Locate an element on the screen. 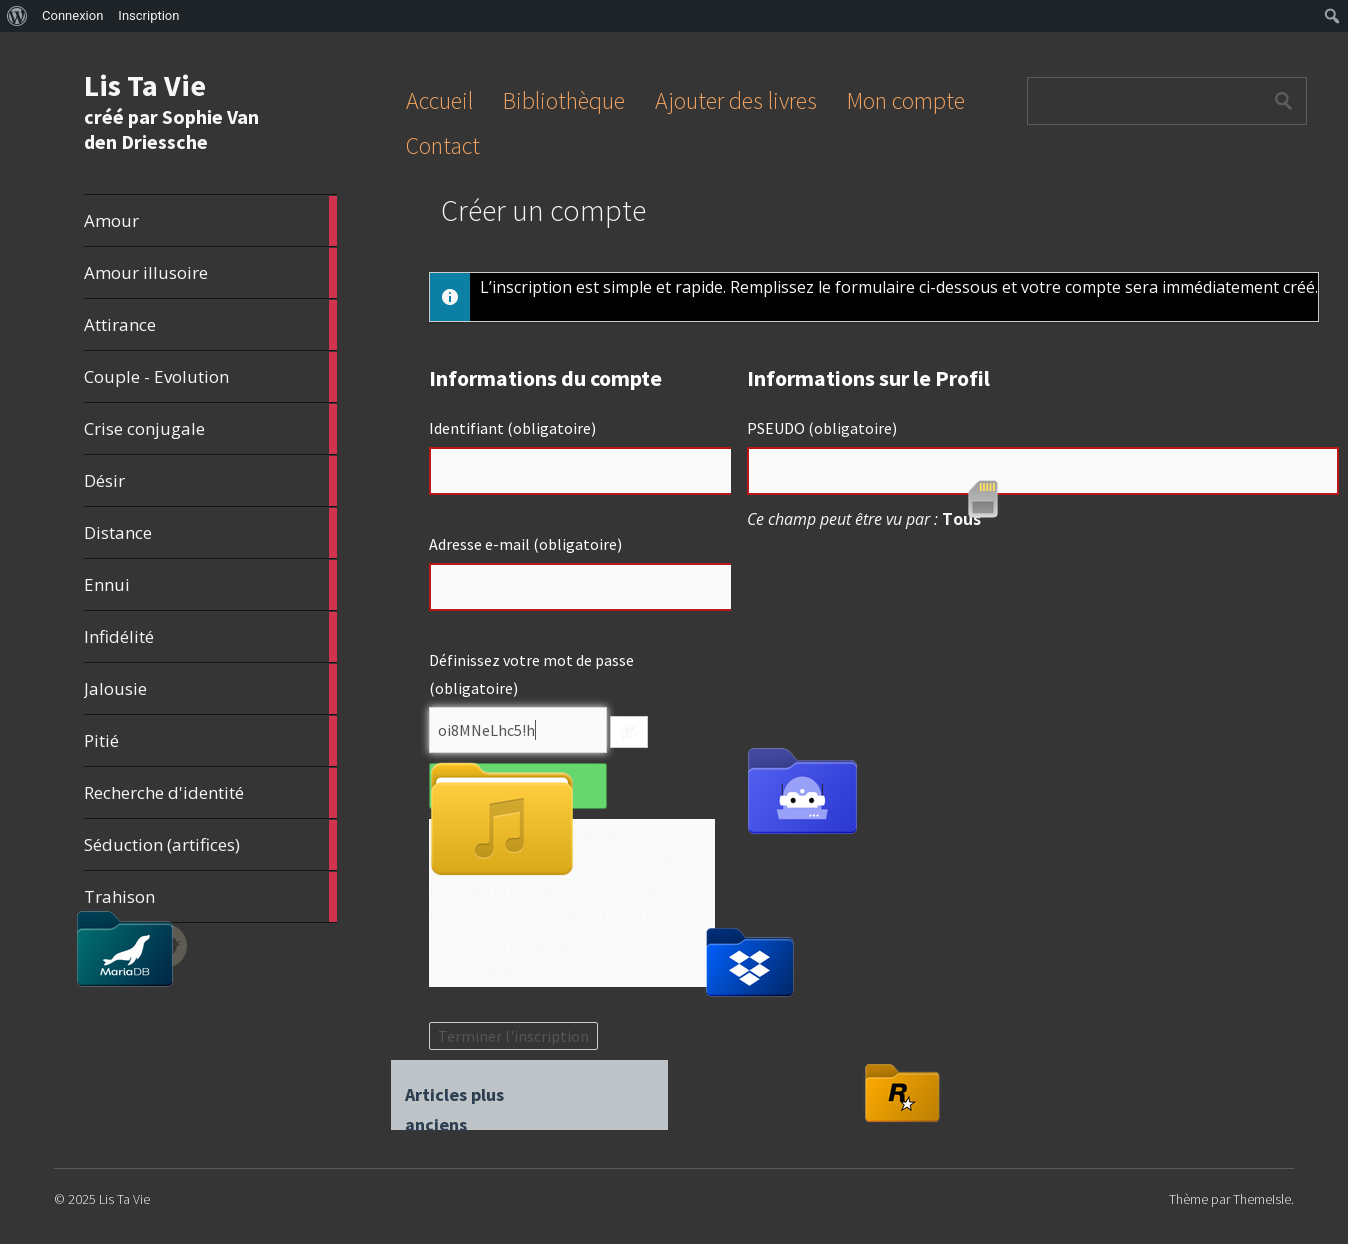  open your Dropbox synced folder is located at coordinates (749, 964).